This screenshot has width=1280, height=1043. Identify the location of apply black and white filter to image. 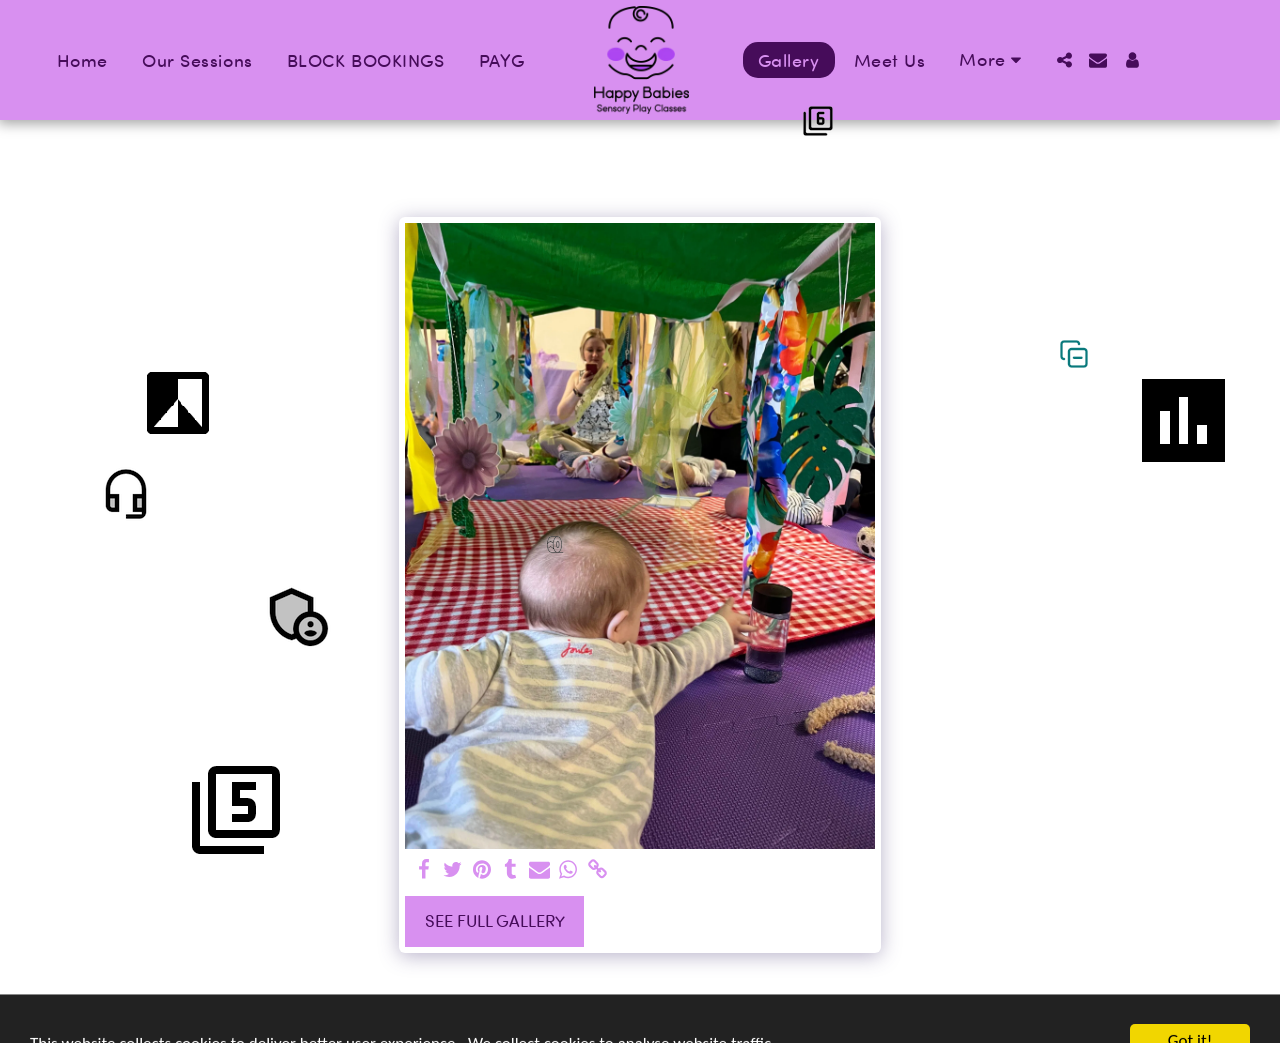
(178, 403).